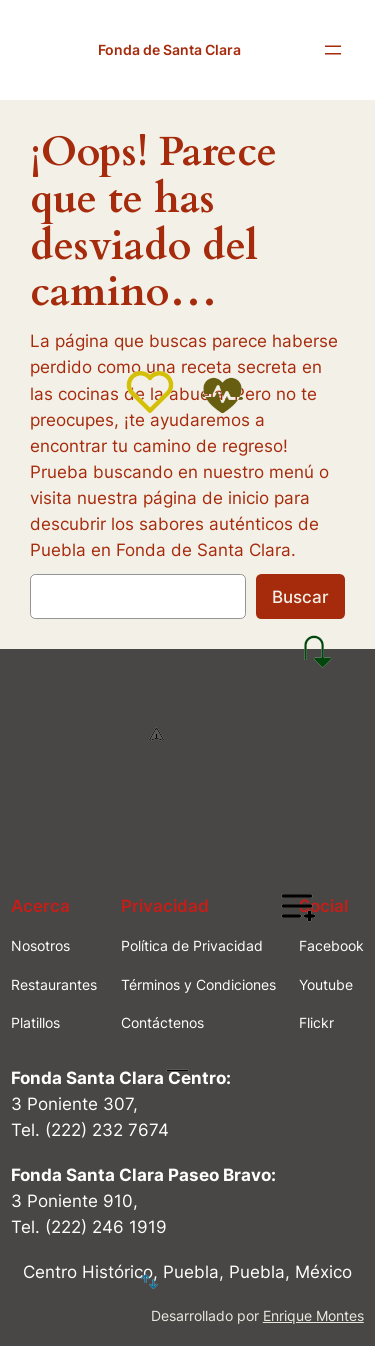 The height and width of the screenshot is (1346, 375). I want to click on redo or repeat last action, so click(316, 651).